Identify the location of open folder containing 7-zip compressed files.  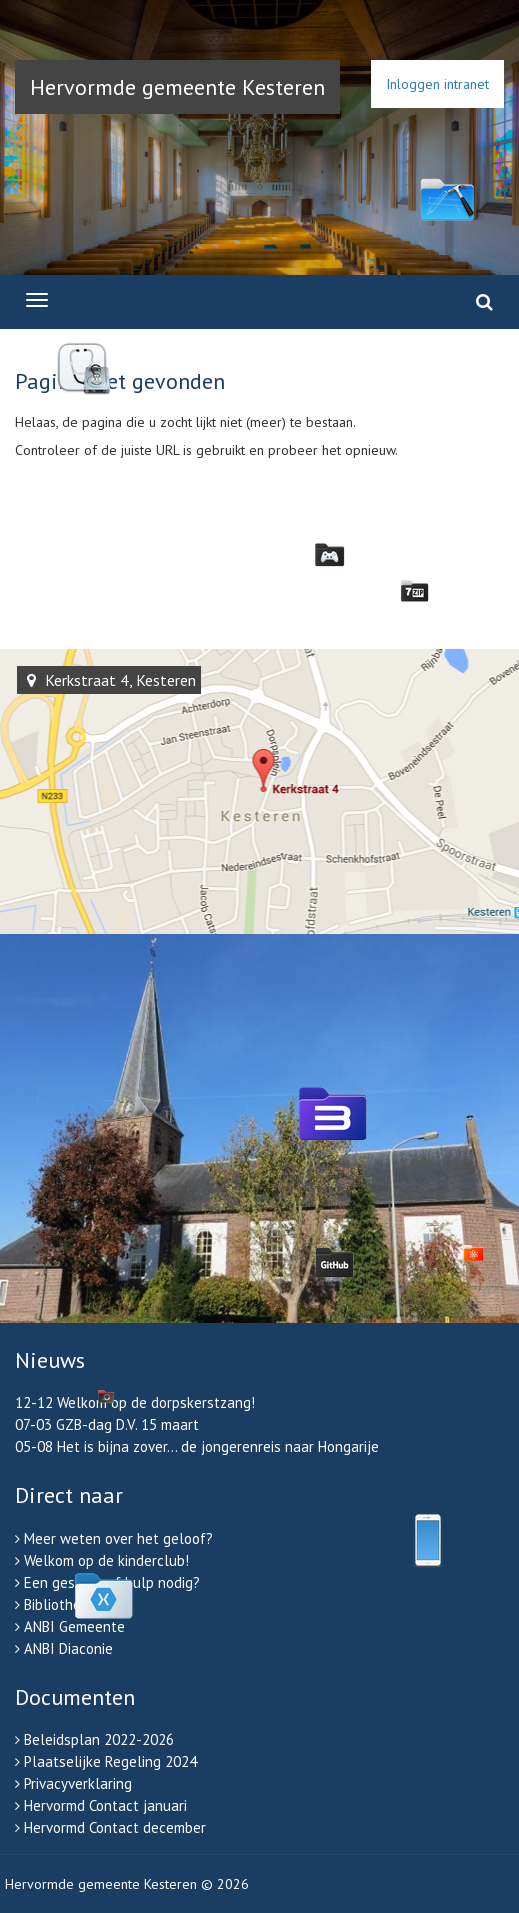
(414, 591).